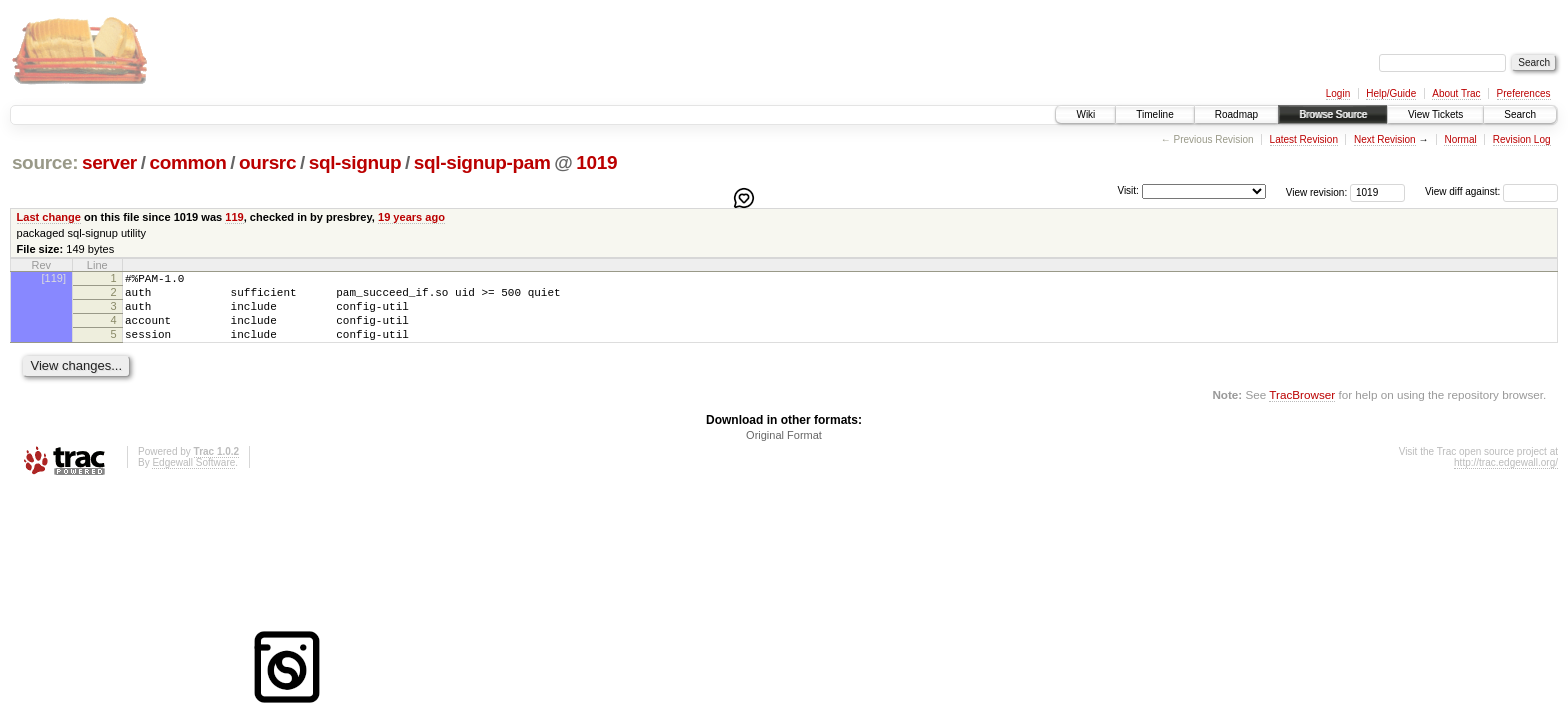 The height and width of the screenshot is (720, 1568). I want to click on access laundry or appliance settings, so click(287, 667).